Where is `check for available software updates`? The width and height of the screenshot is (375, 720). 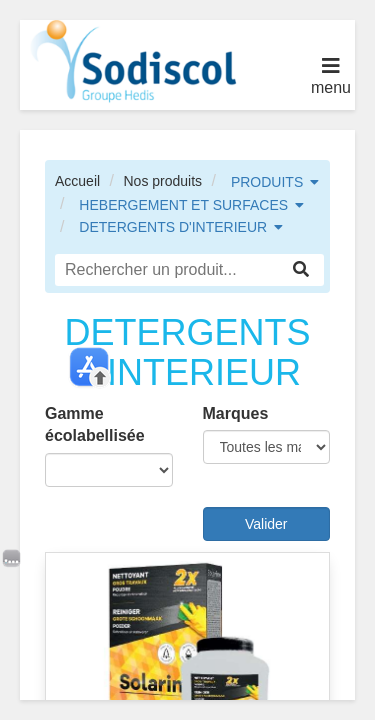 check for available software updates is located at coordinates (89, 367).